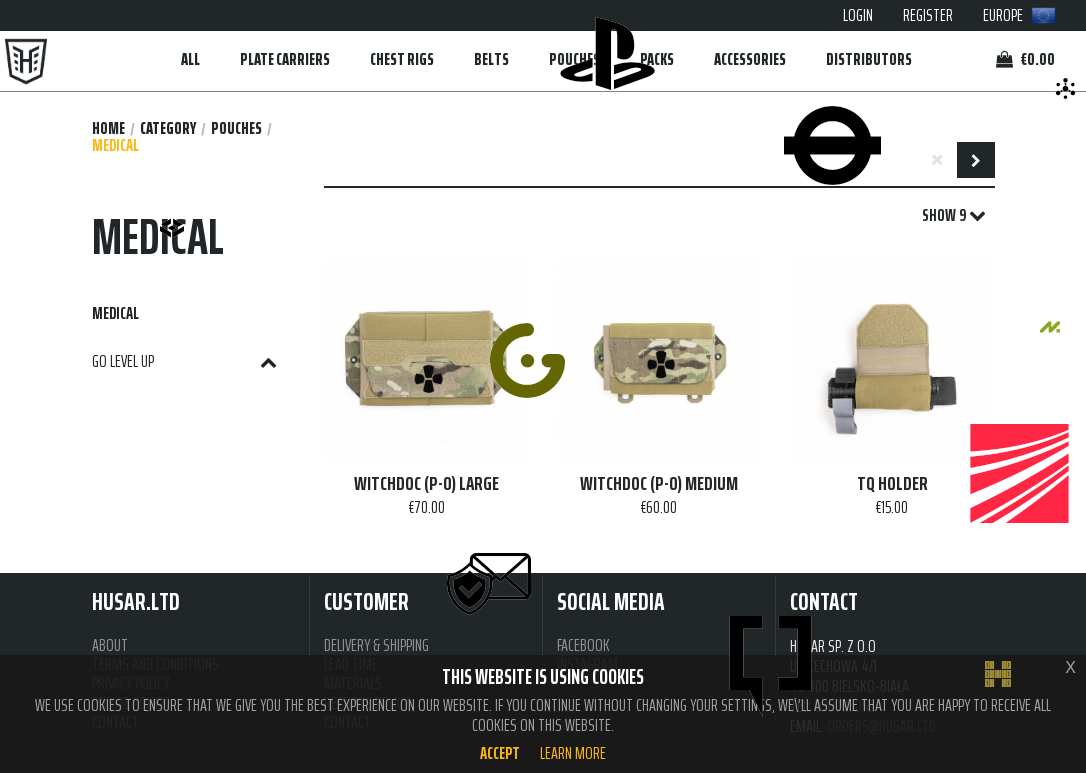  Describe the element at coordinates (998, 674) in the screenshot. I see `launch htop system monitoring application` at that location.